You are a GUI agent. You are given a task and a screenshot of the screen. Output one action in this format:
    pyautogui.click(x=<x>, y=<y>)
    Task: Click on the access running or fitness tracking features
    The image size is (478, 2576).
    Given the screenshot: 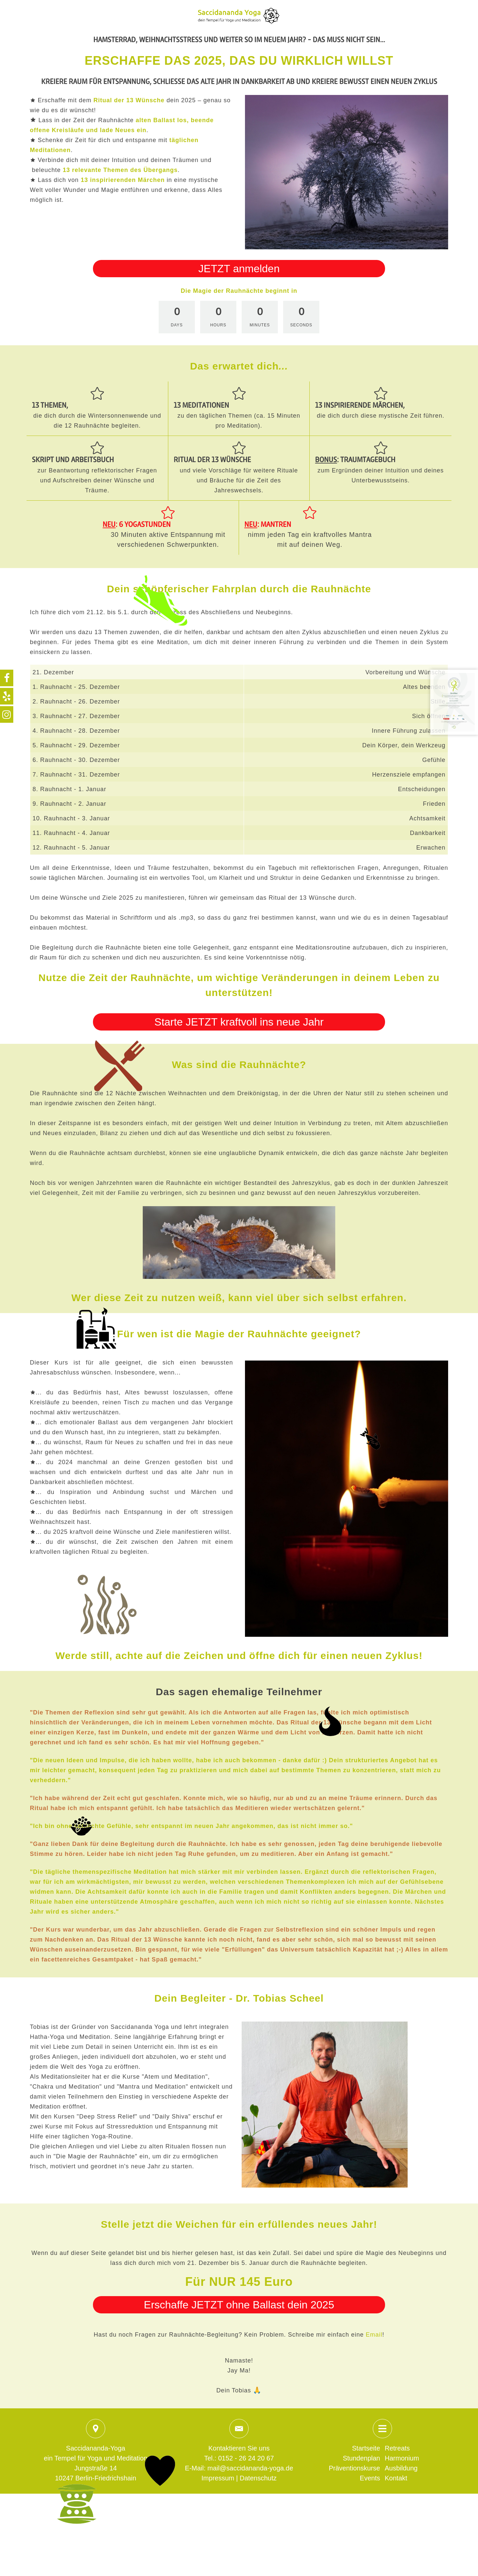 What is the action you would take?
    pyautogui.click(x=160, y=600)
    